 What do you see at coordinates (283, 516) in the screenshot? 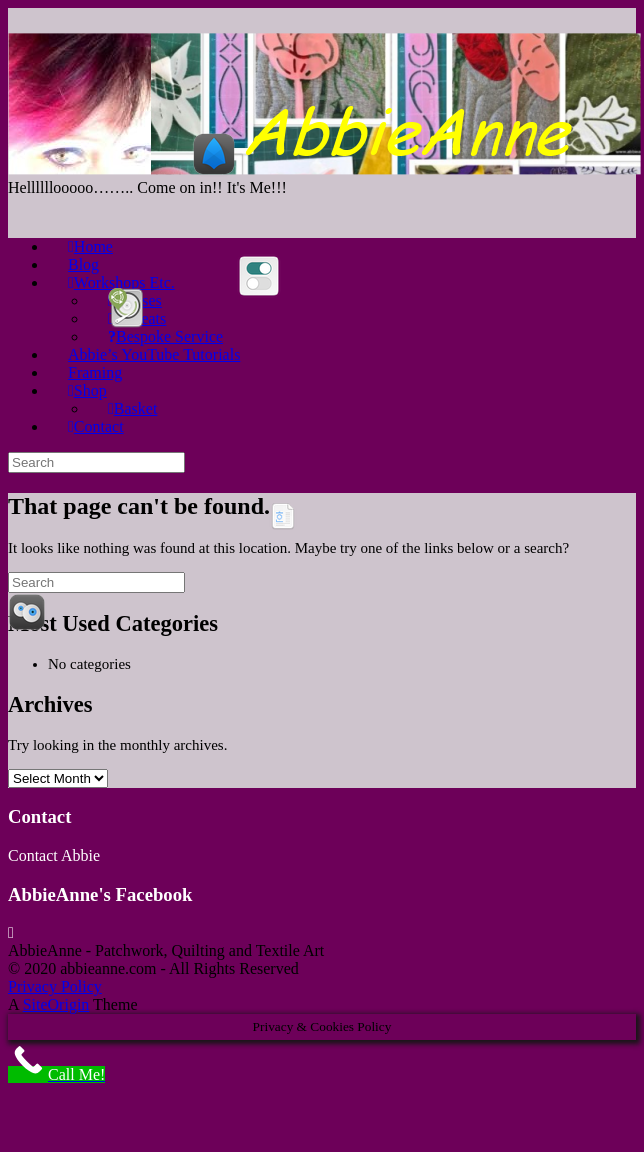
I see `a hancom hangul word processor document file` at bounding box center [283, 516].